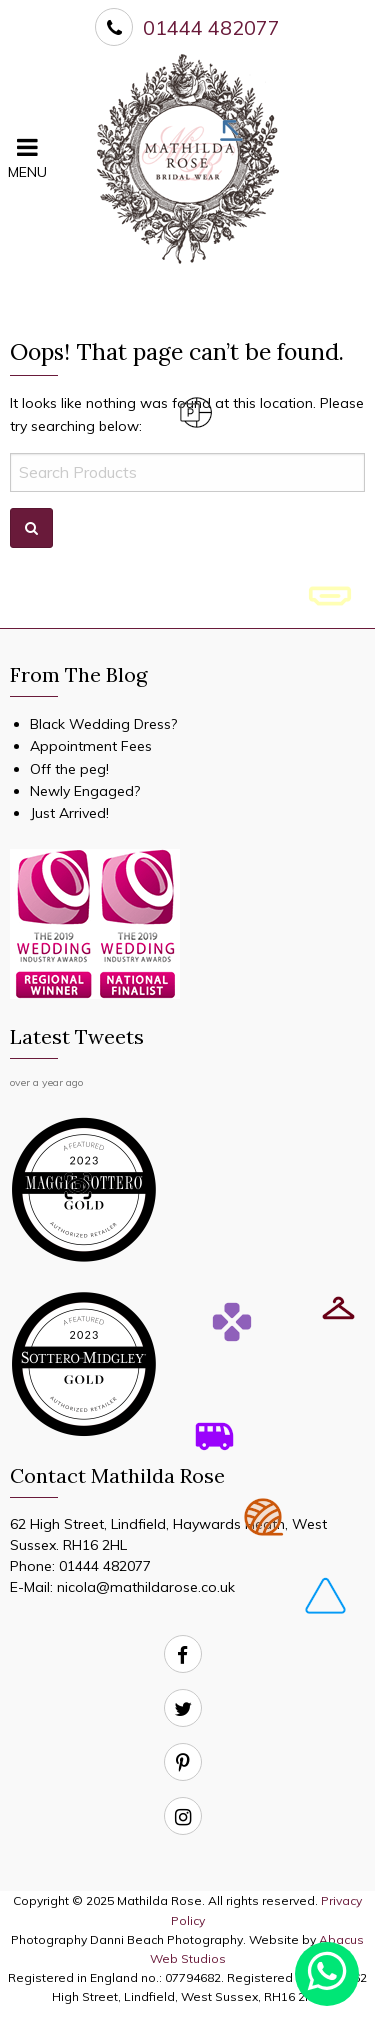 The image size is (375, 2022). I want to click on scan with eye tracking or face recognition, so click(78, 1186).